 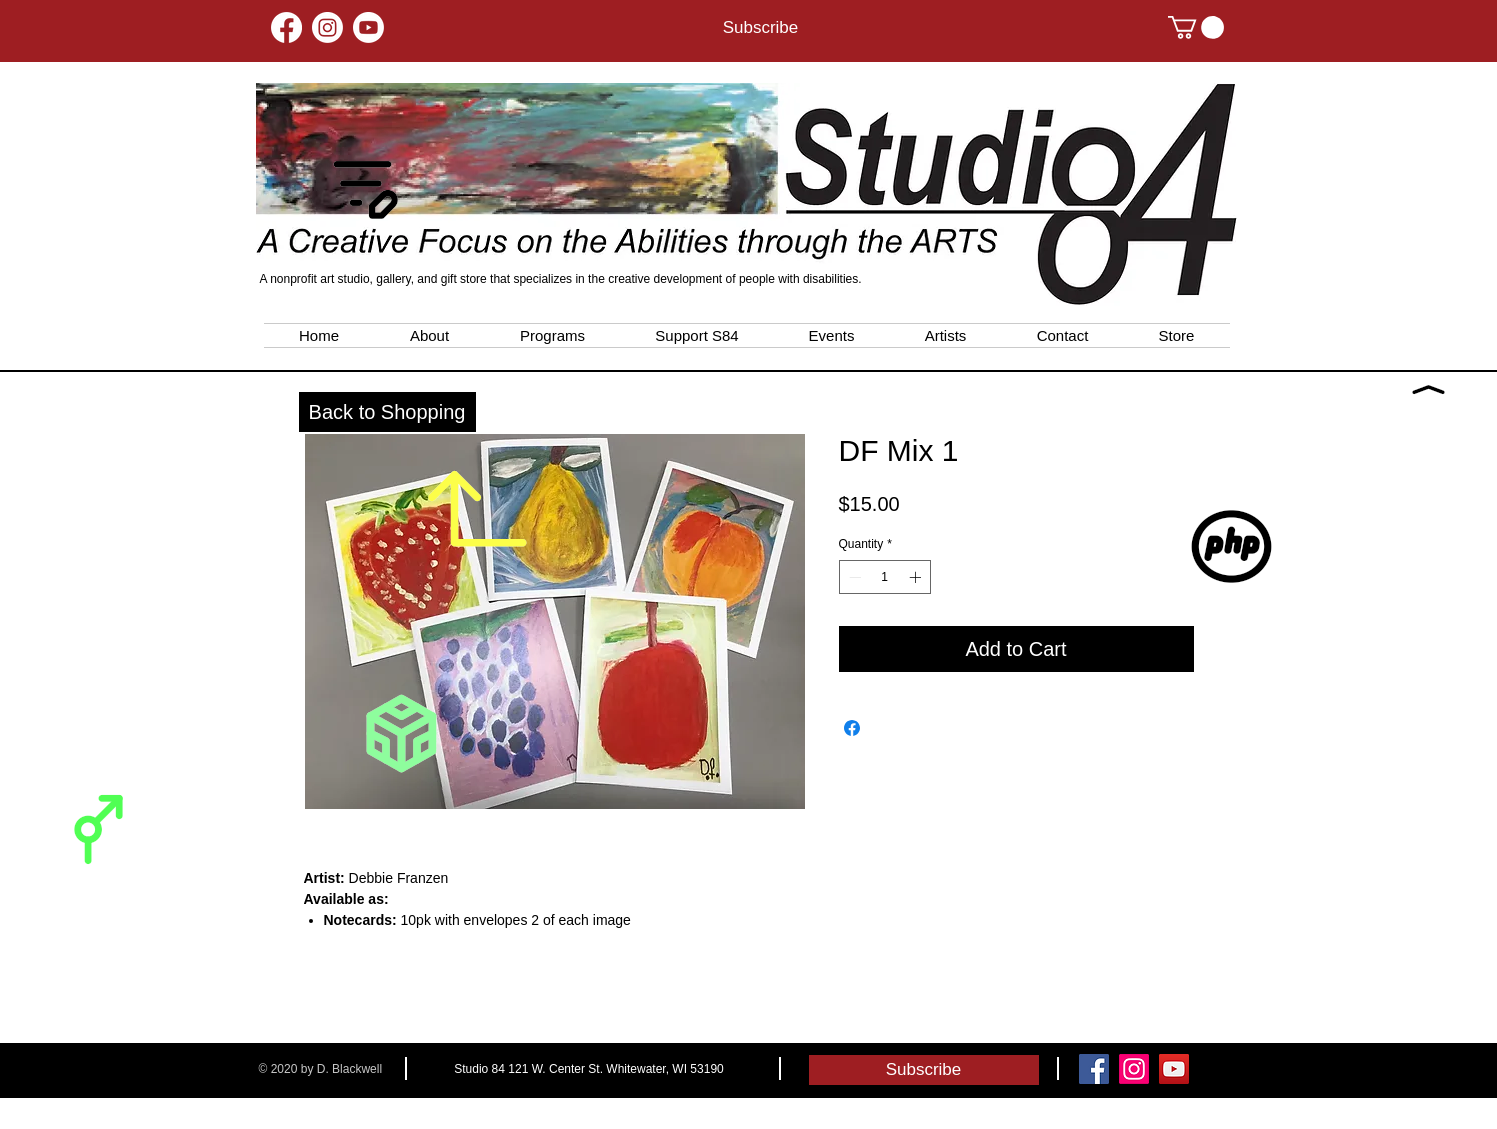 What do you see at coordinates (98, 829) in the screenshot?
I see `take the last right exit at the roundabout` at bounding box center [98, 829].